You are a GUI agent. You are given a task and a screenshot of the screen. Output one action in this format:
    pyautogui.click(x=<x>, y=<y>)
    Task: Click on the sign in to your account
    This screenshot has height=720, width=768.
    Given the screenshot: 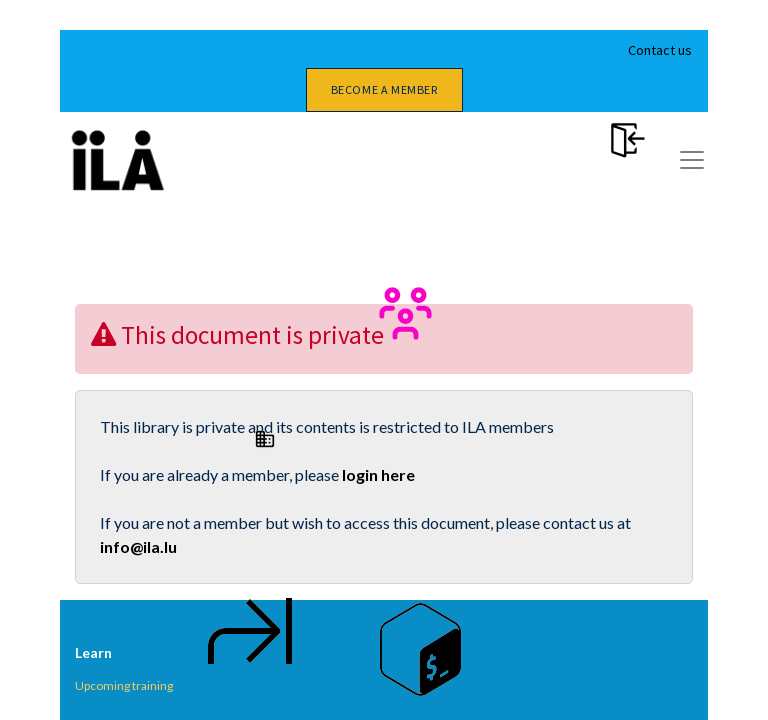 What is the action you would take?
    pyautogui.click(x=626, y=138)
    